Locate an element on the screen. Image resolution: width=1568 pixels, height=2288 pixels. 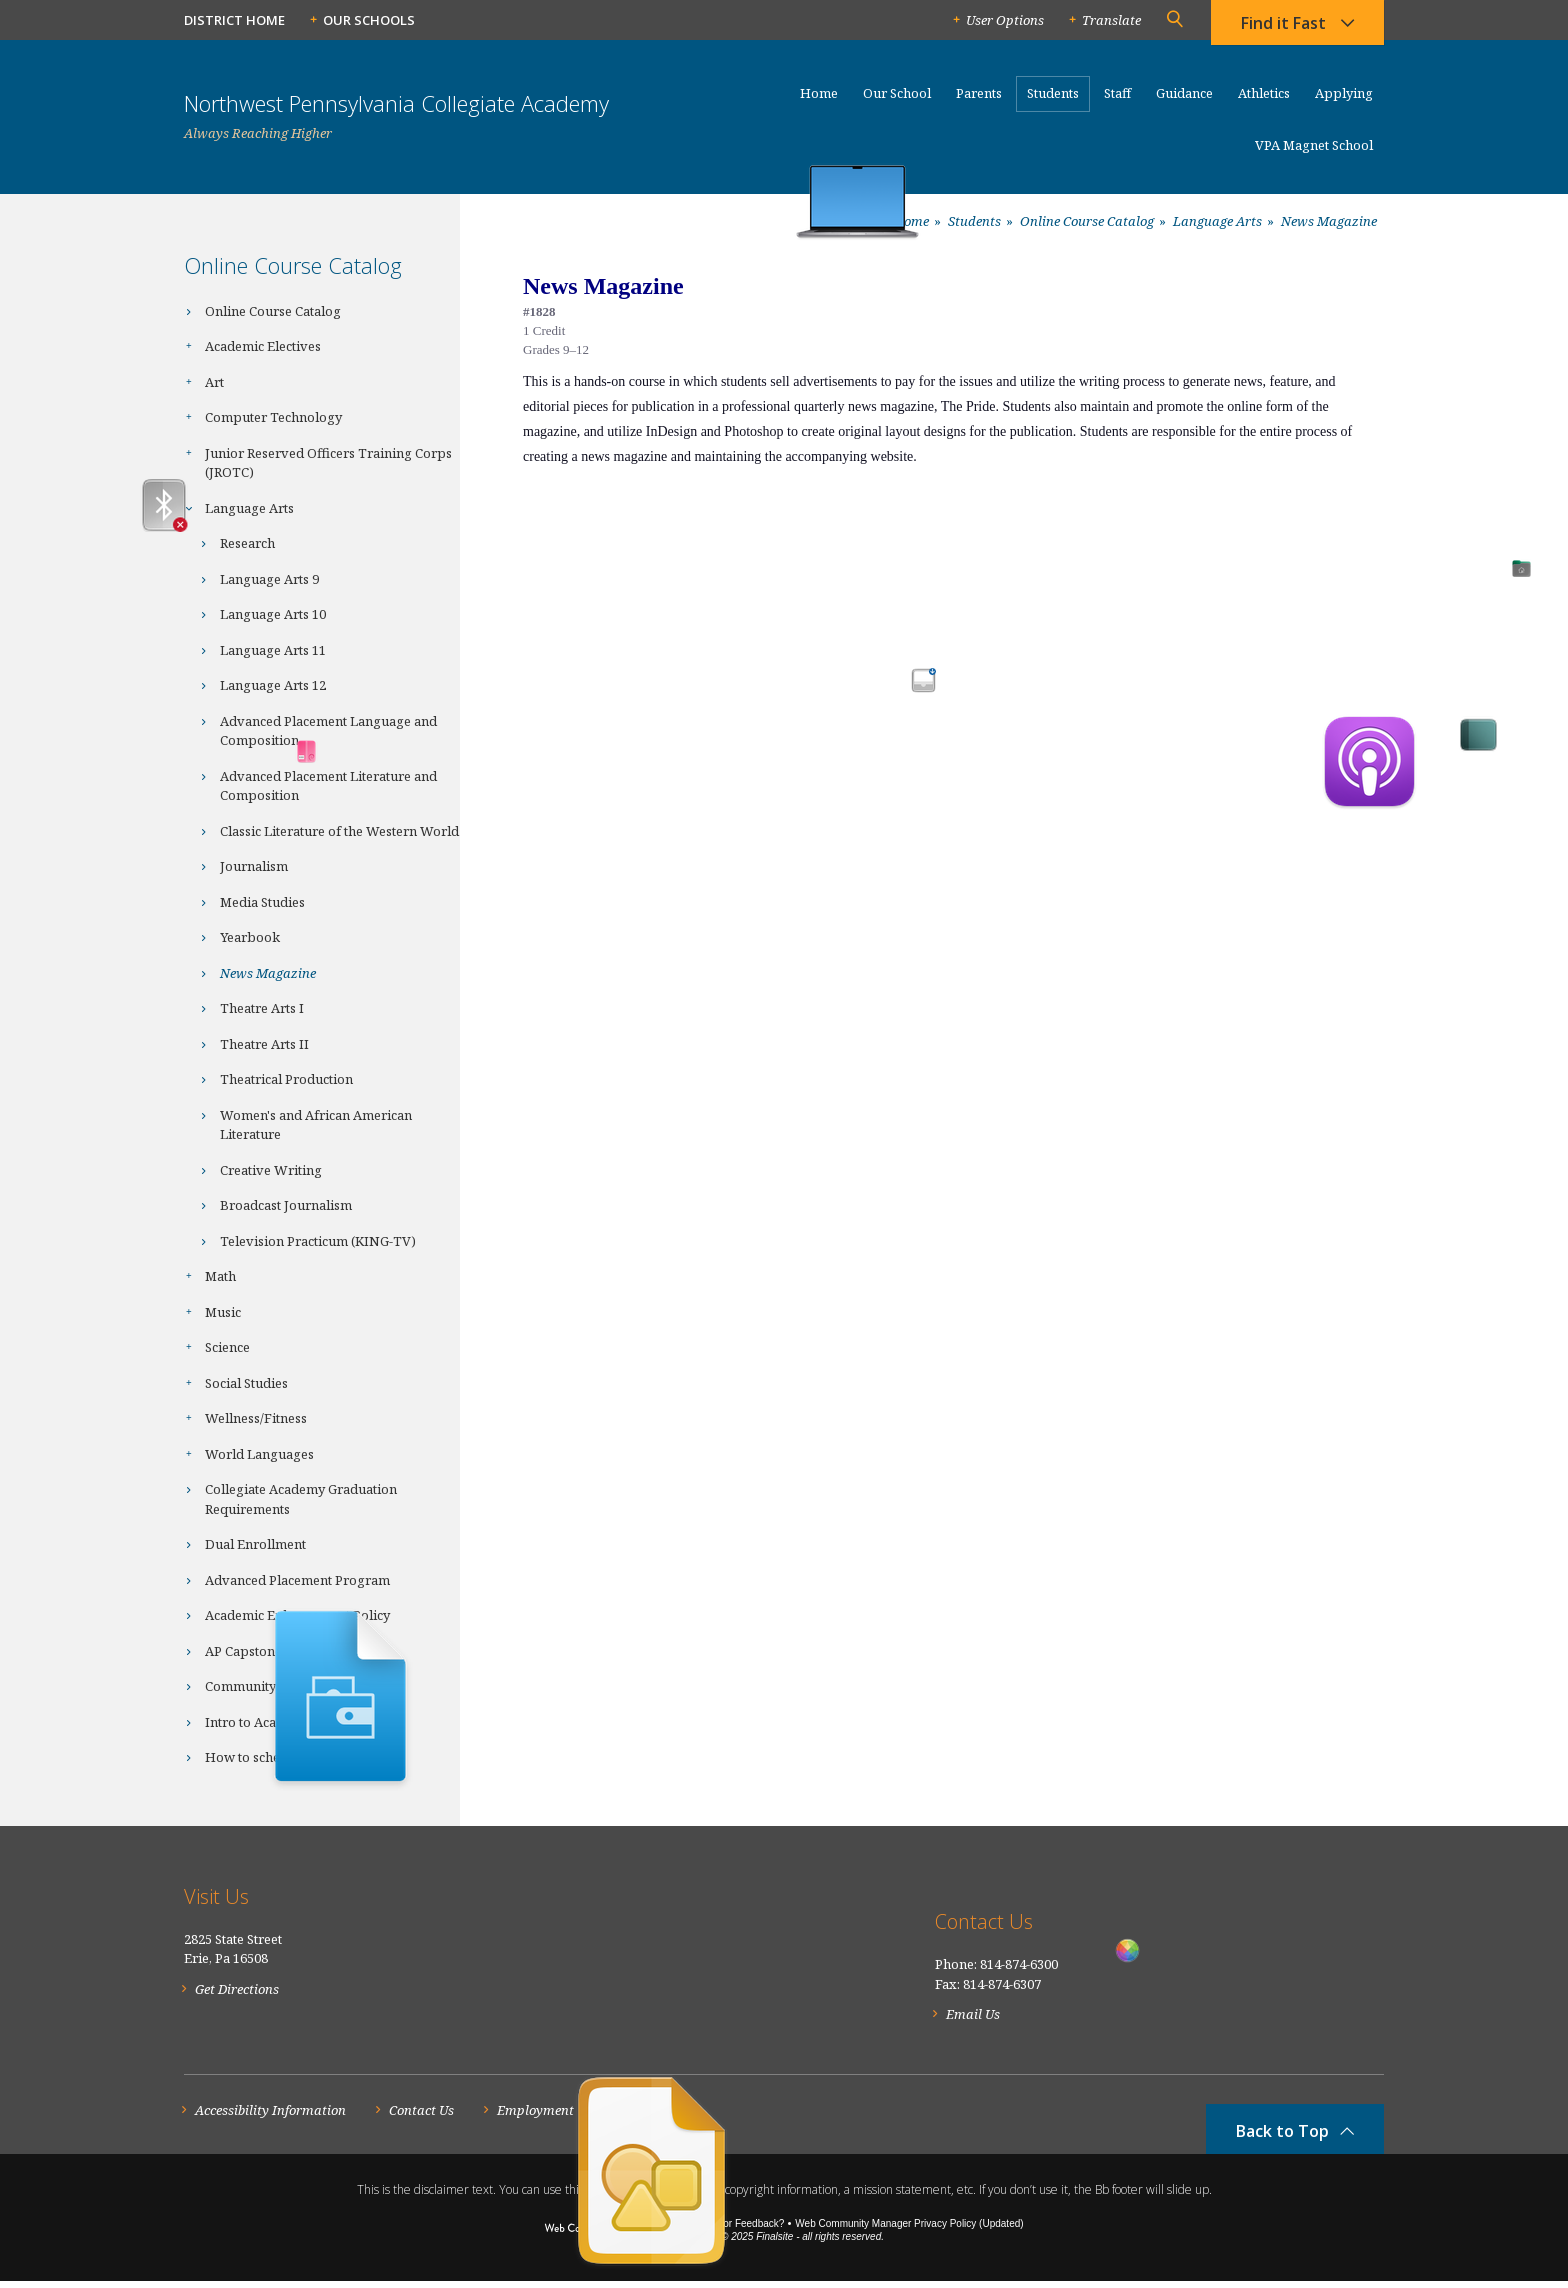
move message to inbox is located at coordinates (923, 680).